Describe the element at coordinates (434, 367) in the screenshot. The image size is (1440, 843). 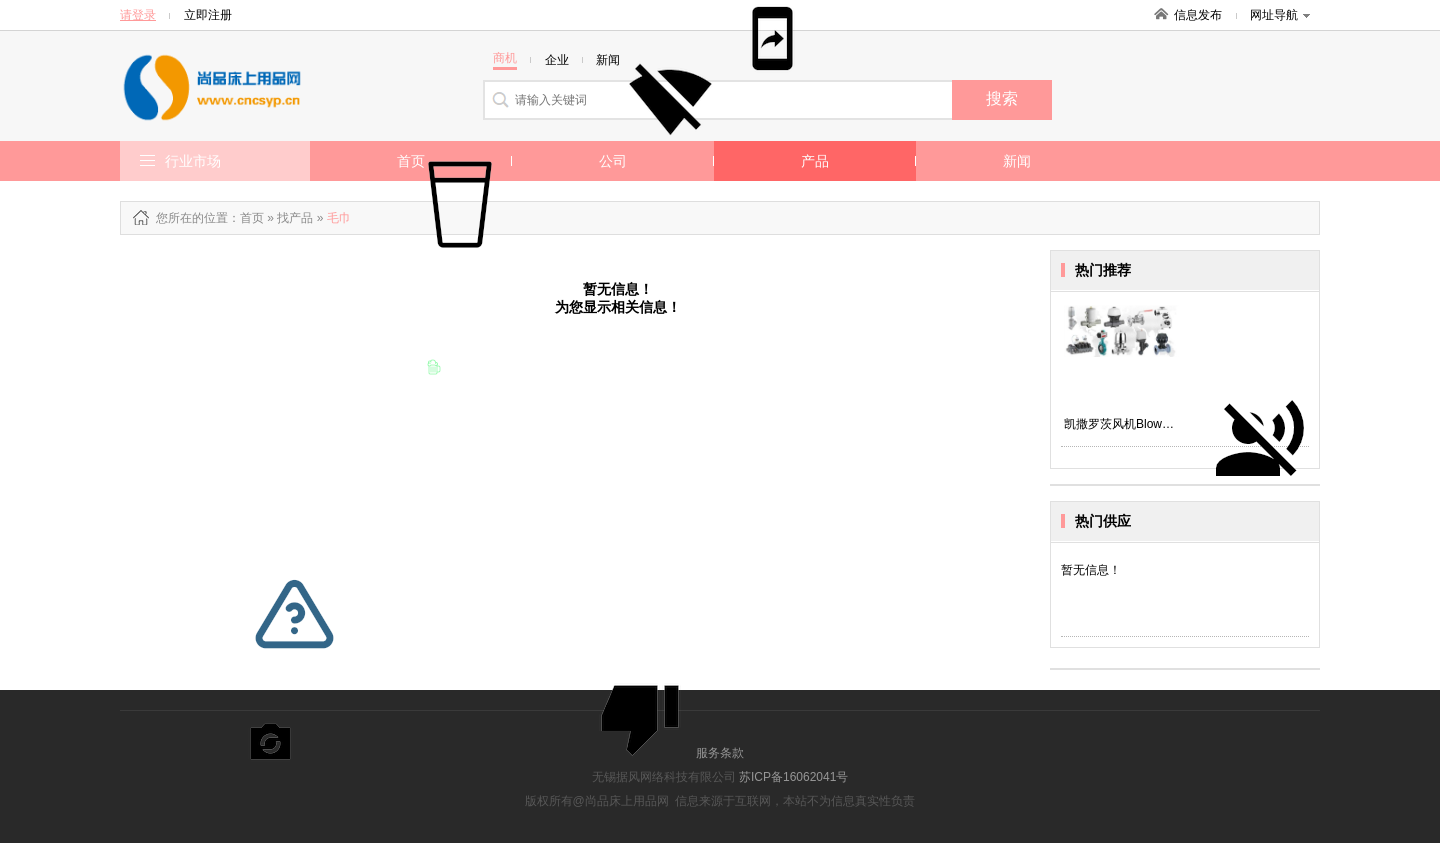
I see `browse nearby bars or breweries` at that location.